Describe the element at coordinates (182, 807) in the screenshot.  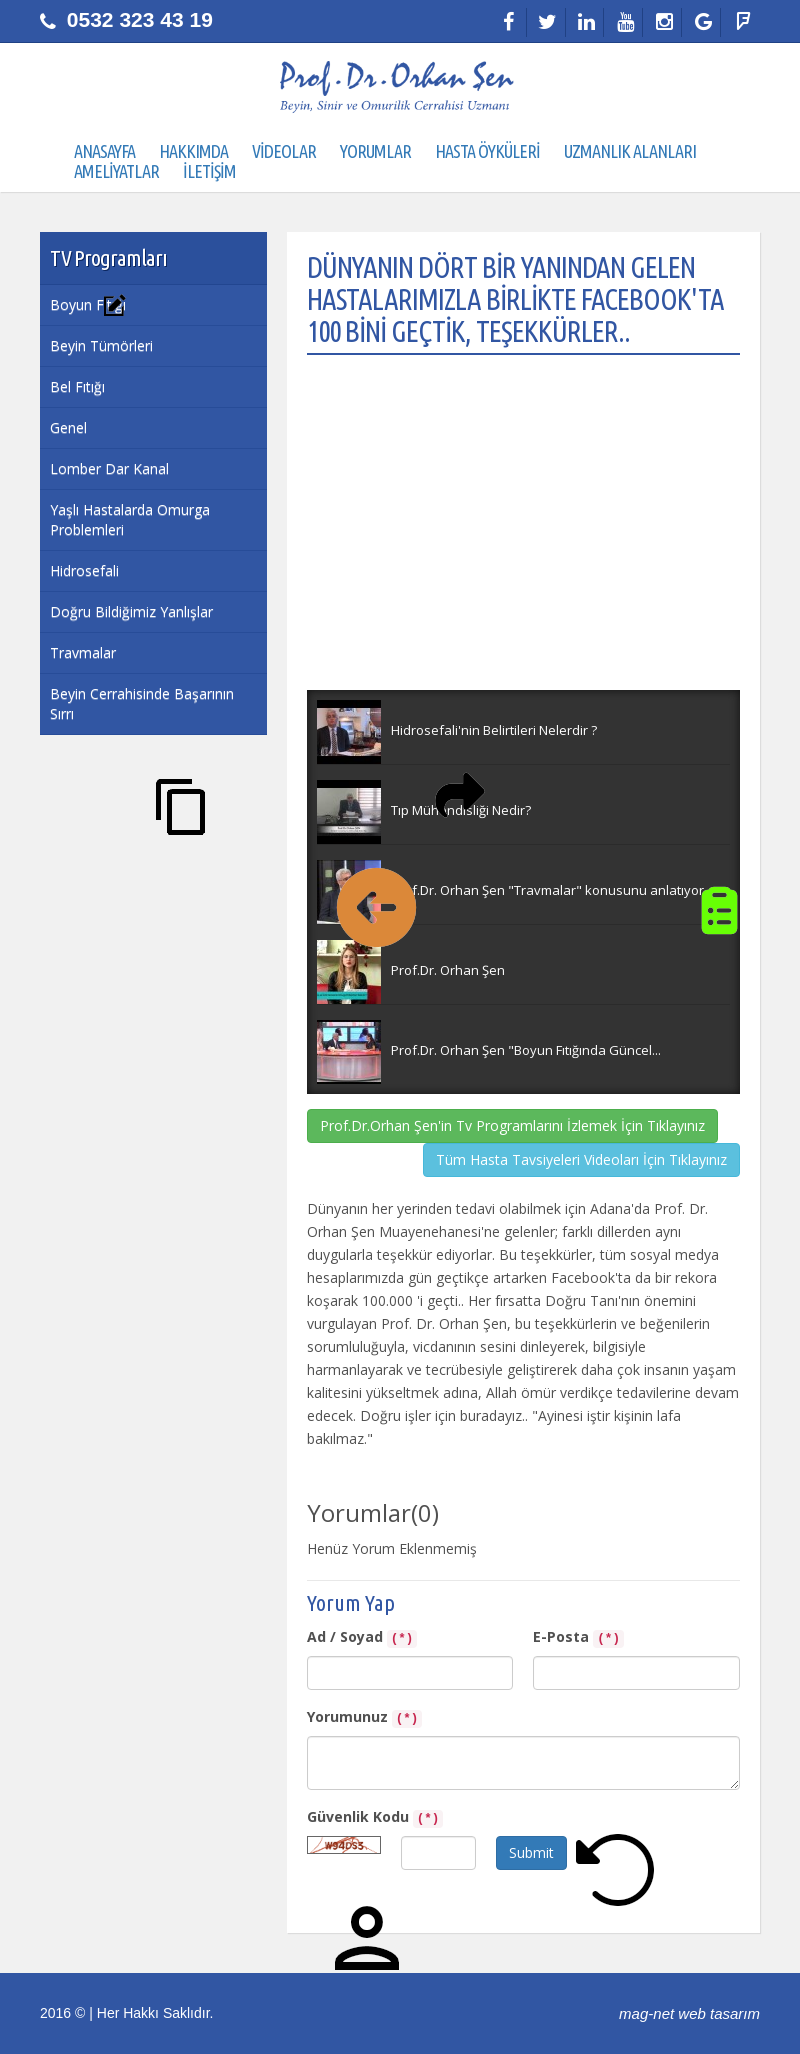
I see `copy to clipboard` at that location.